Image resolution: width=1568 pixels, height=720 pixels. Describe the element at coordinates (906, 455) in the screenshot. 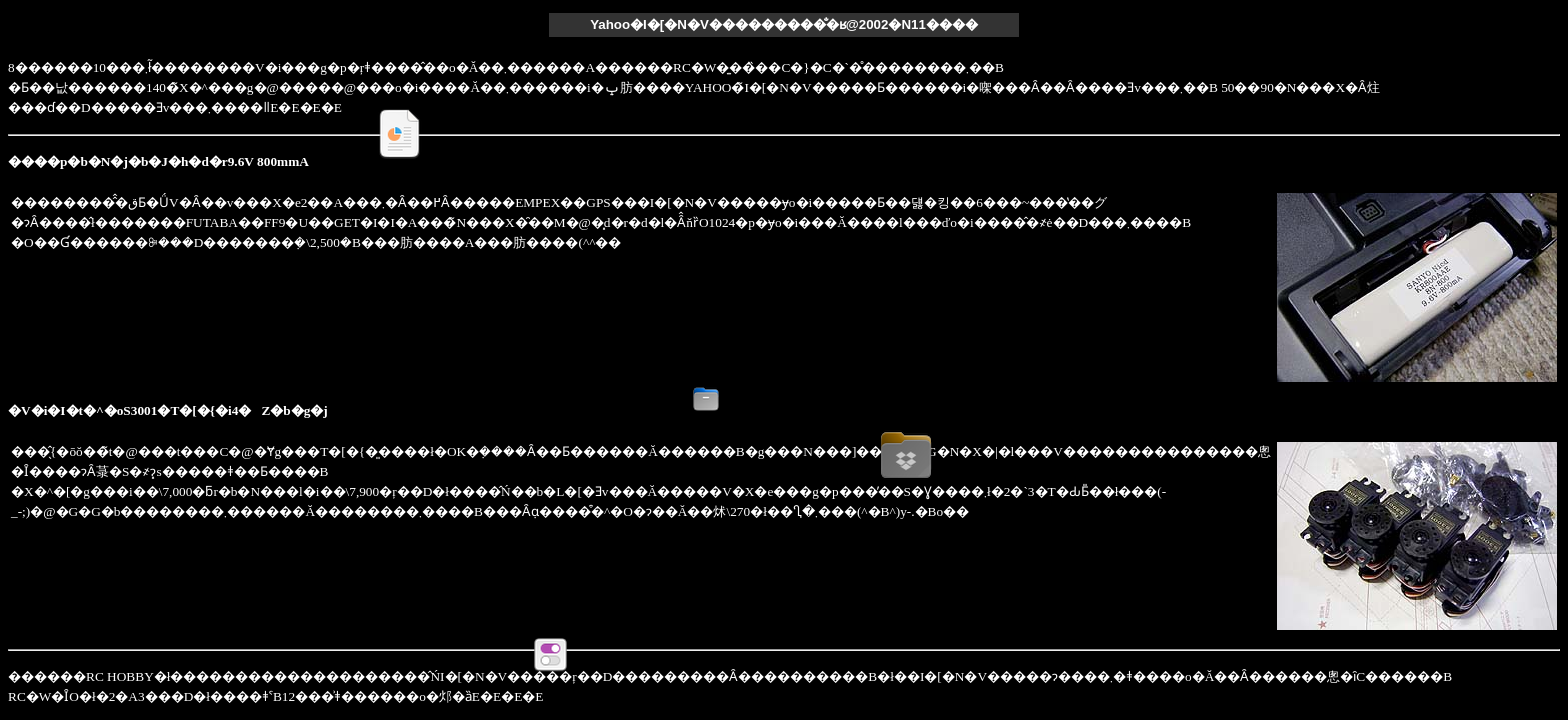

I see `open dropbox synced folder` at that location.